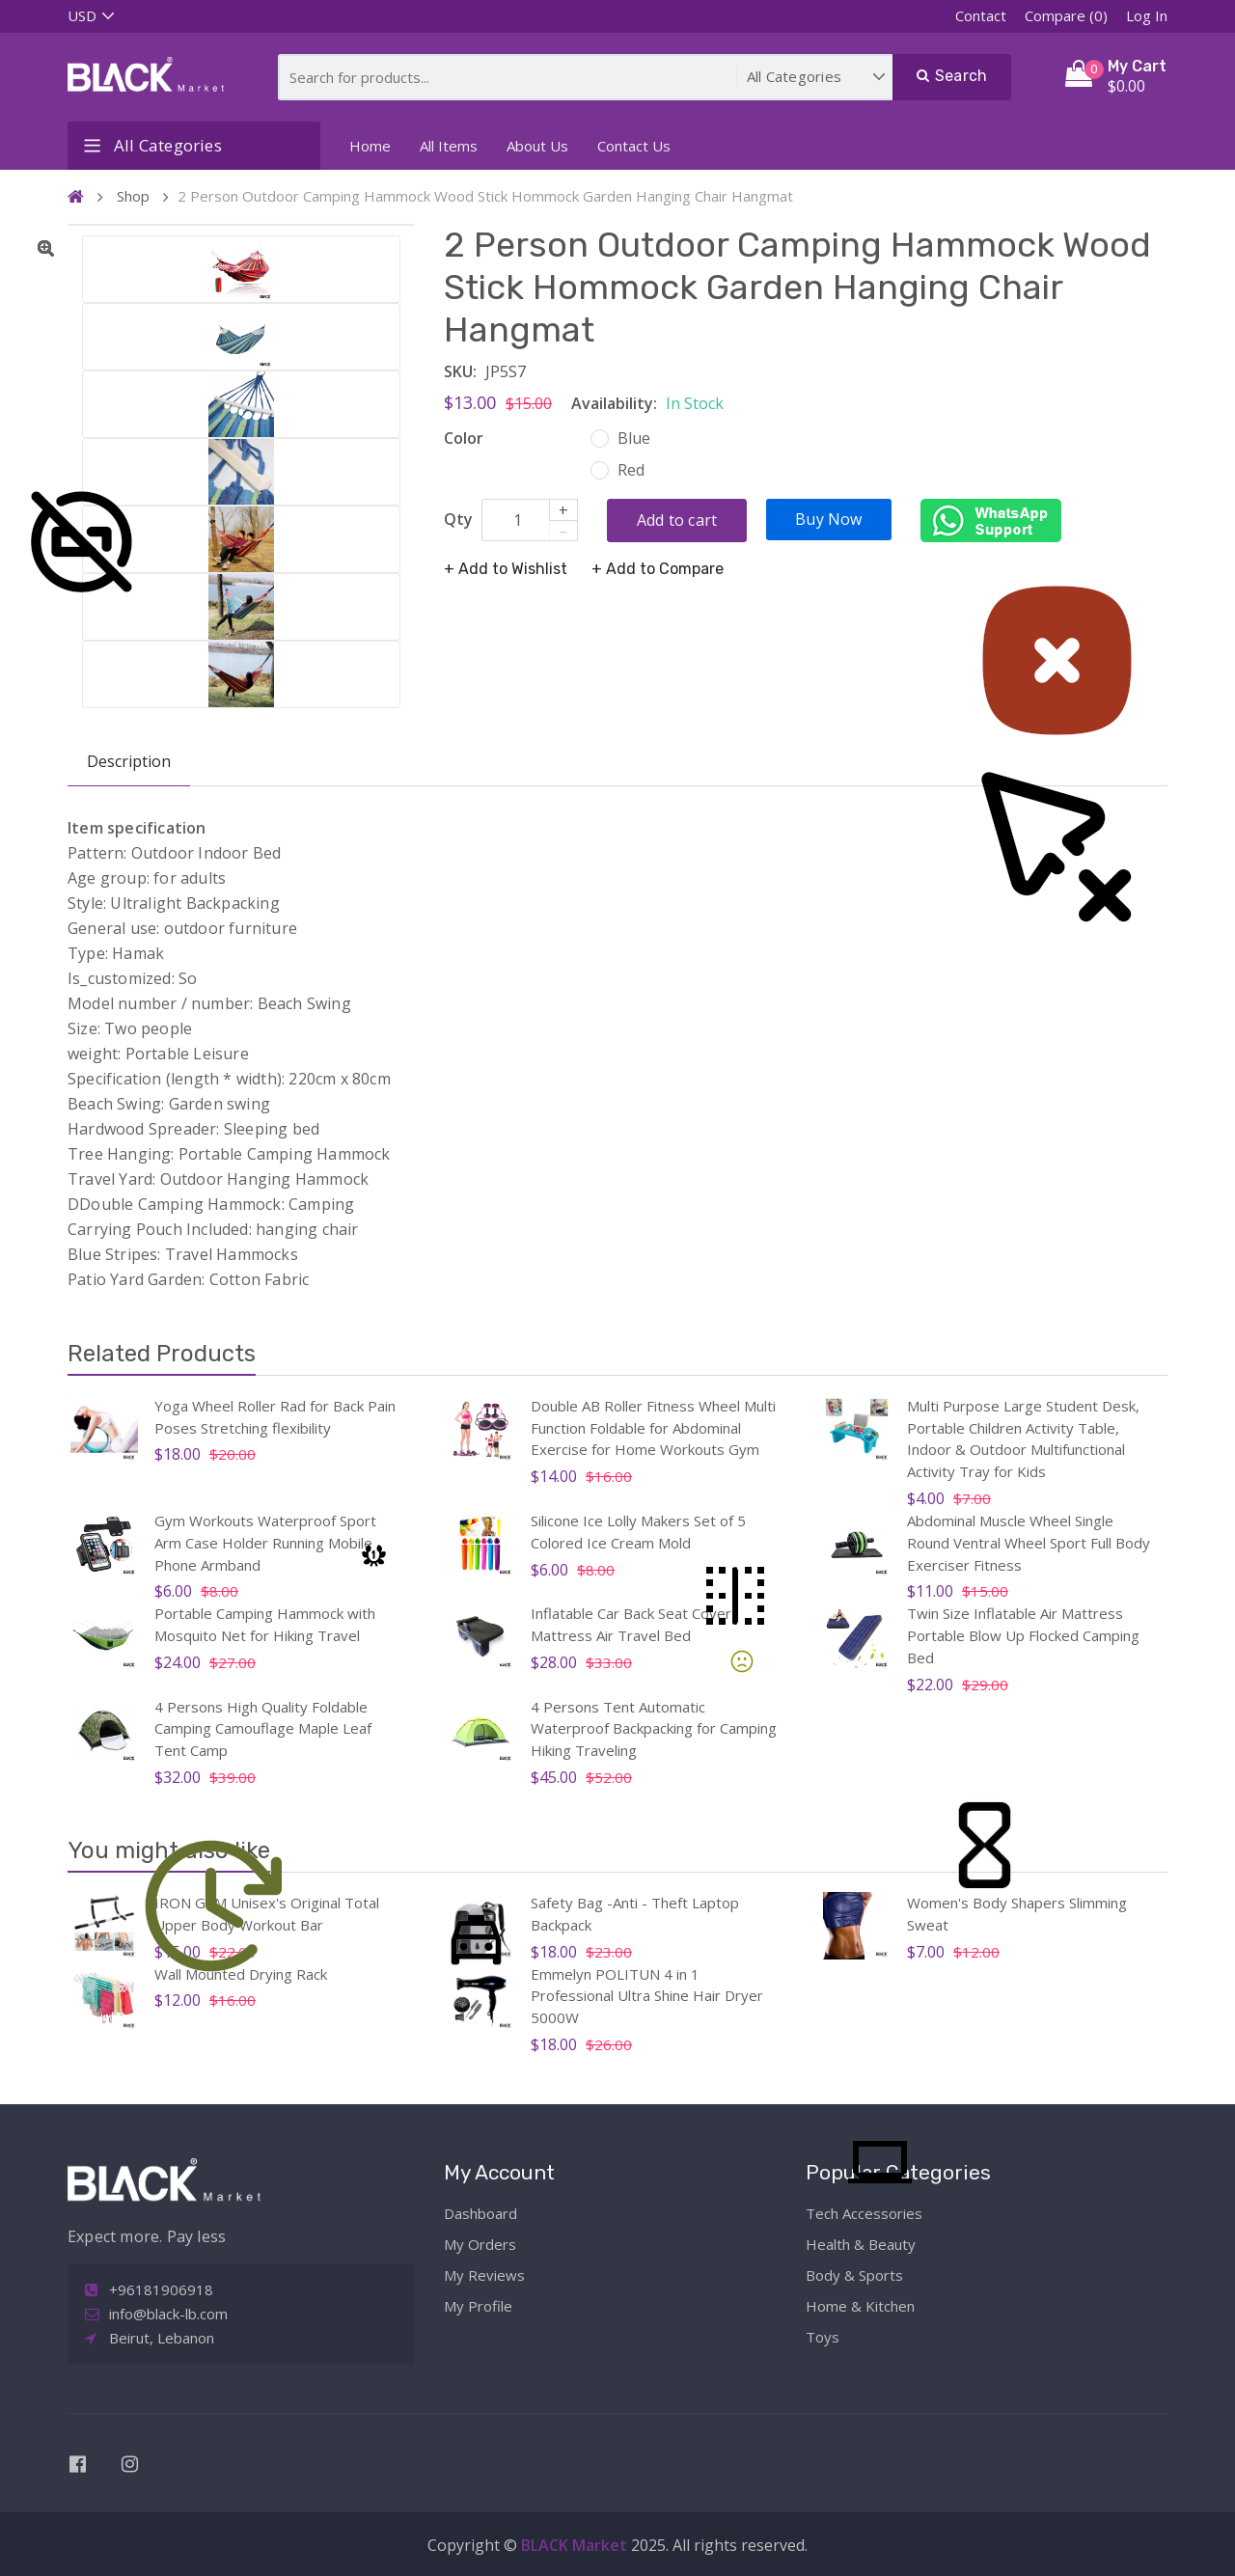 The width and height of the screenshot is (1235, 2576). Describe the element at coordinates (1057, 660) in the screenshot. I see `close or dismiss a modal window` at that location.